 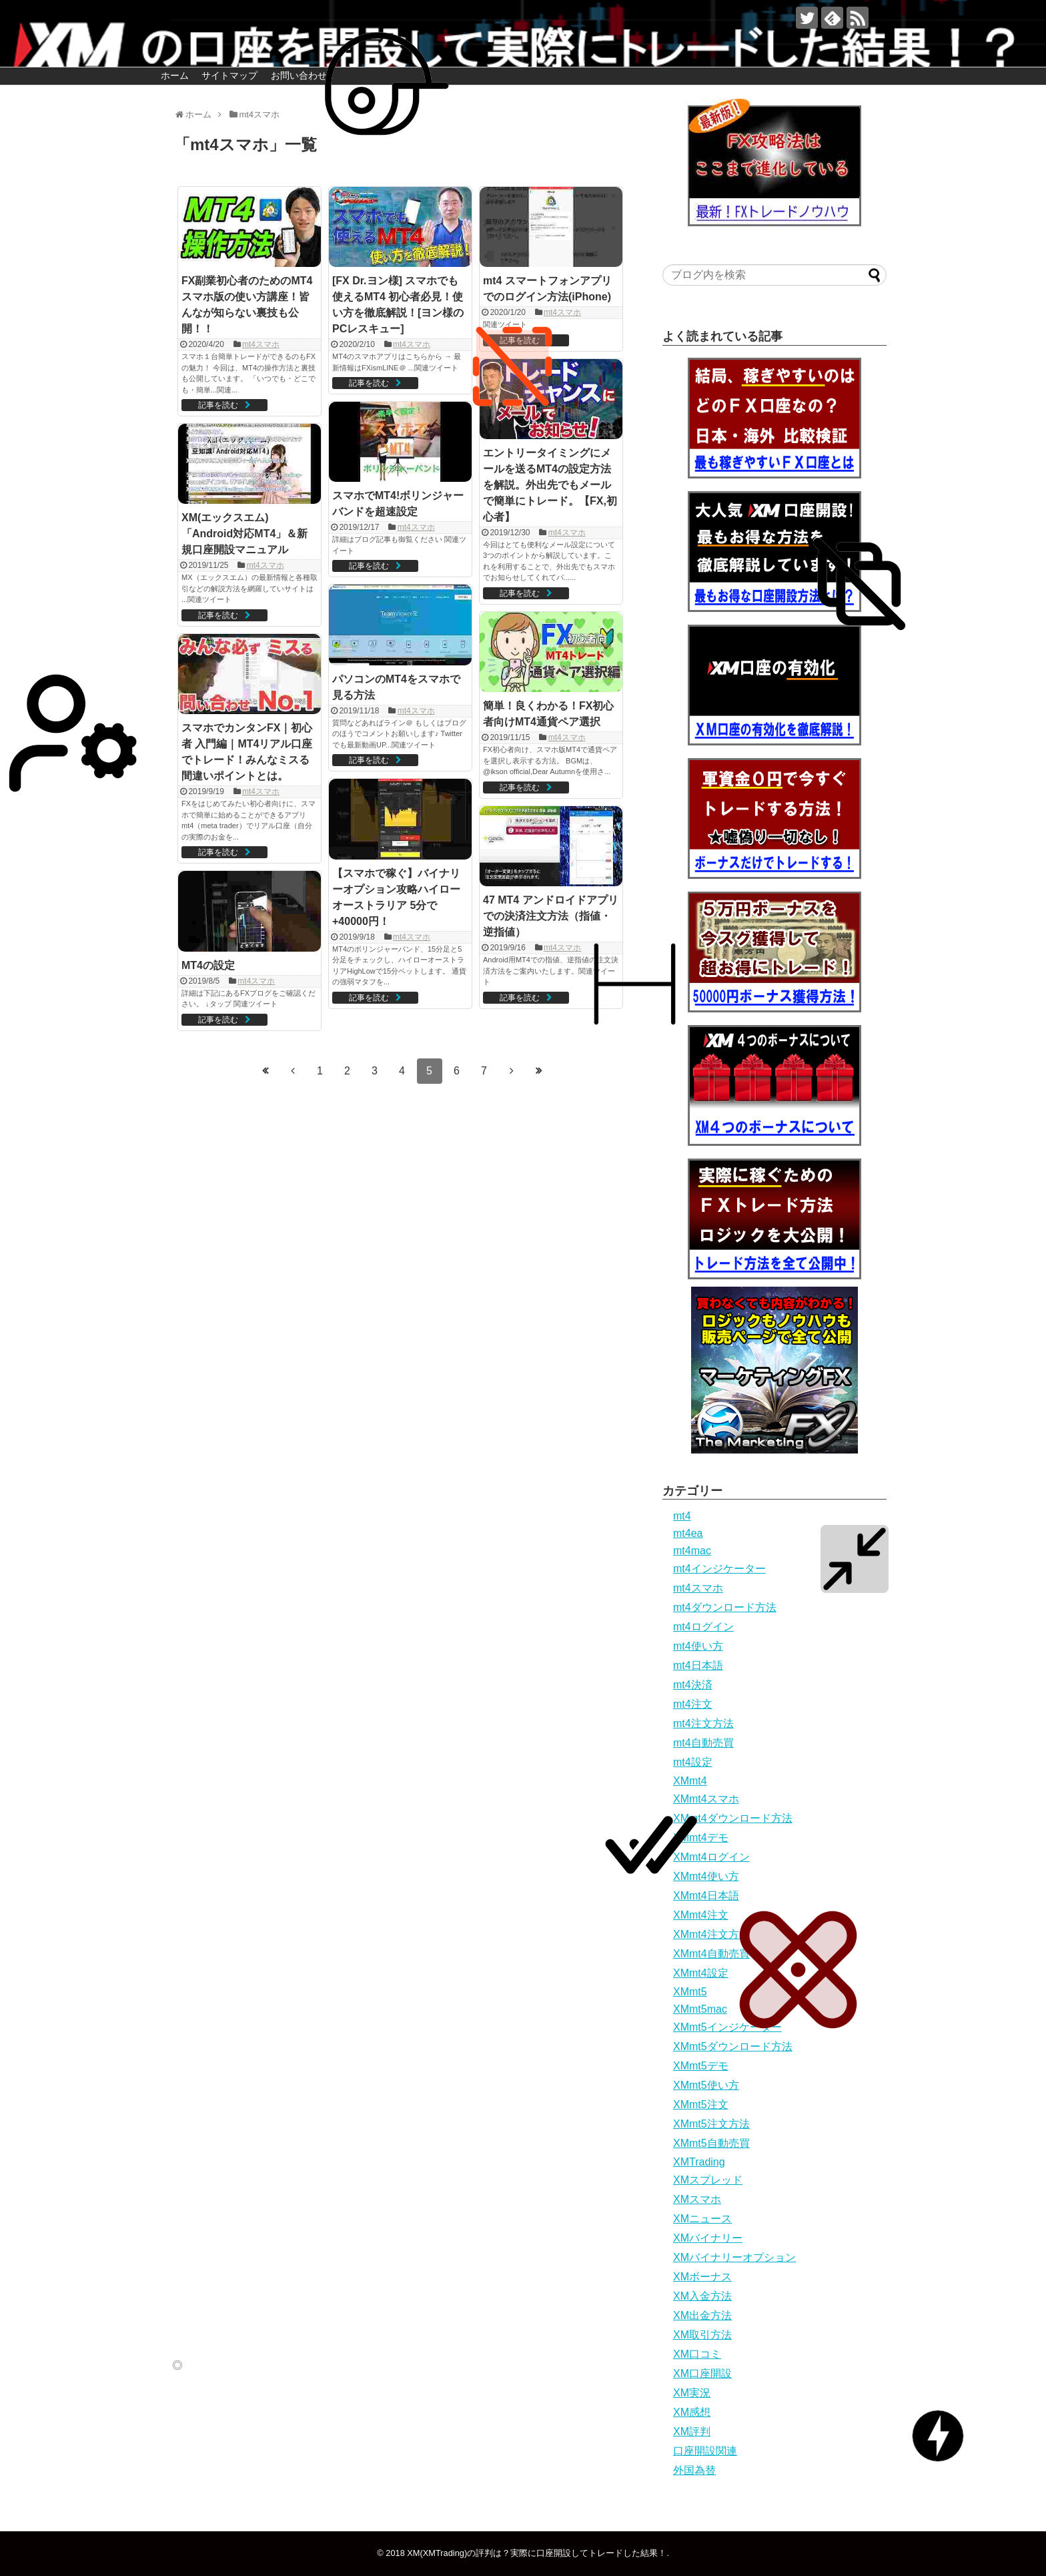 What do you see at coordinates (938, 2436) in the screenshot?
I see `indicates offline mode or cached content available` at bounding box center [938, 2436].